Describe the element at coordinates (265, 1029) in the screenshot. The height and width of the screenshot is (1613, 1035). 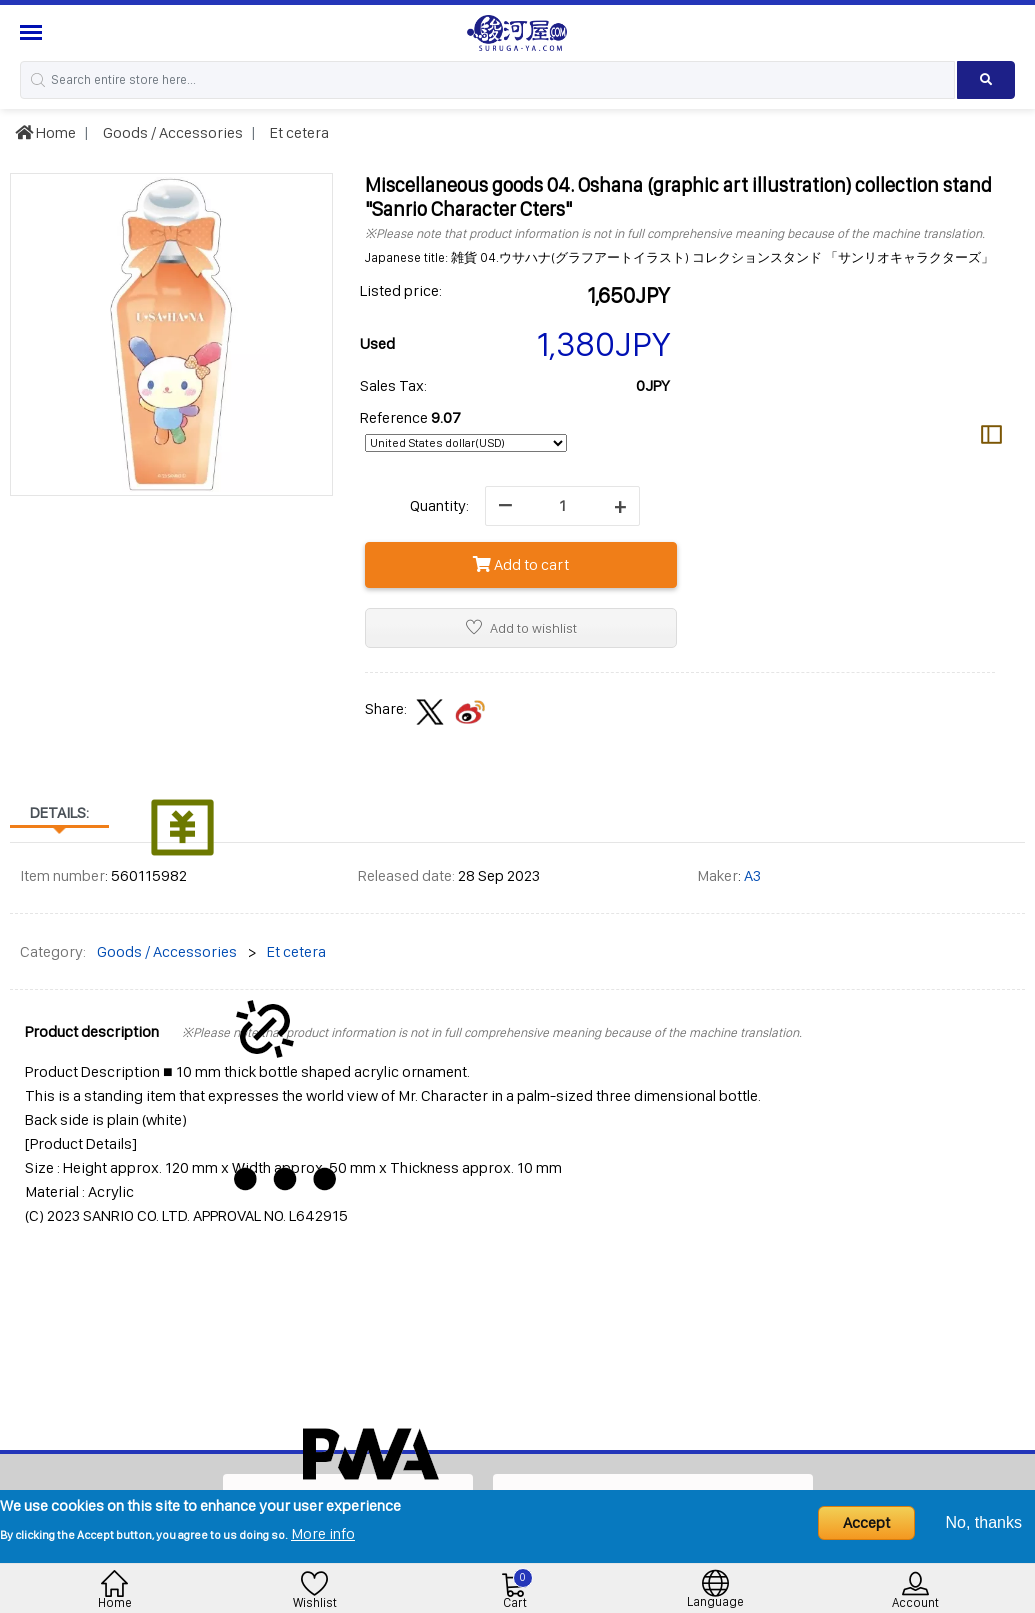
I see `unlink or break a connected URL` at that location.